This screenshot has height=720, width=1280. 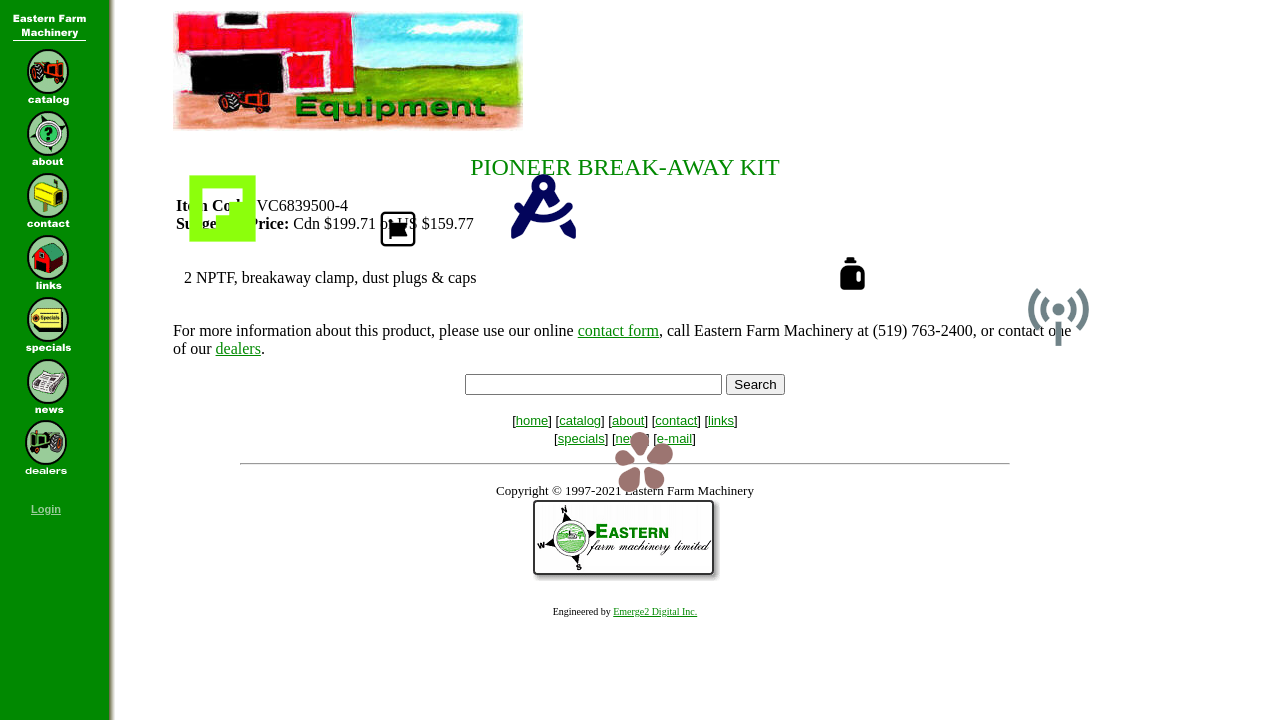 I want to click on open ICQ messenger app, so click(x=644, y=462).